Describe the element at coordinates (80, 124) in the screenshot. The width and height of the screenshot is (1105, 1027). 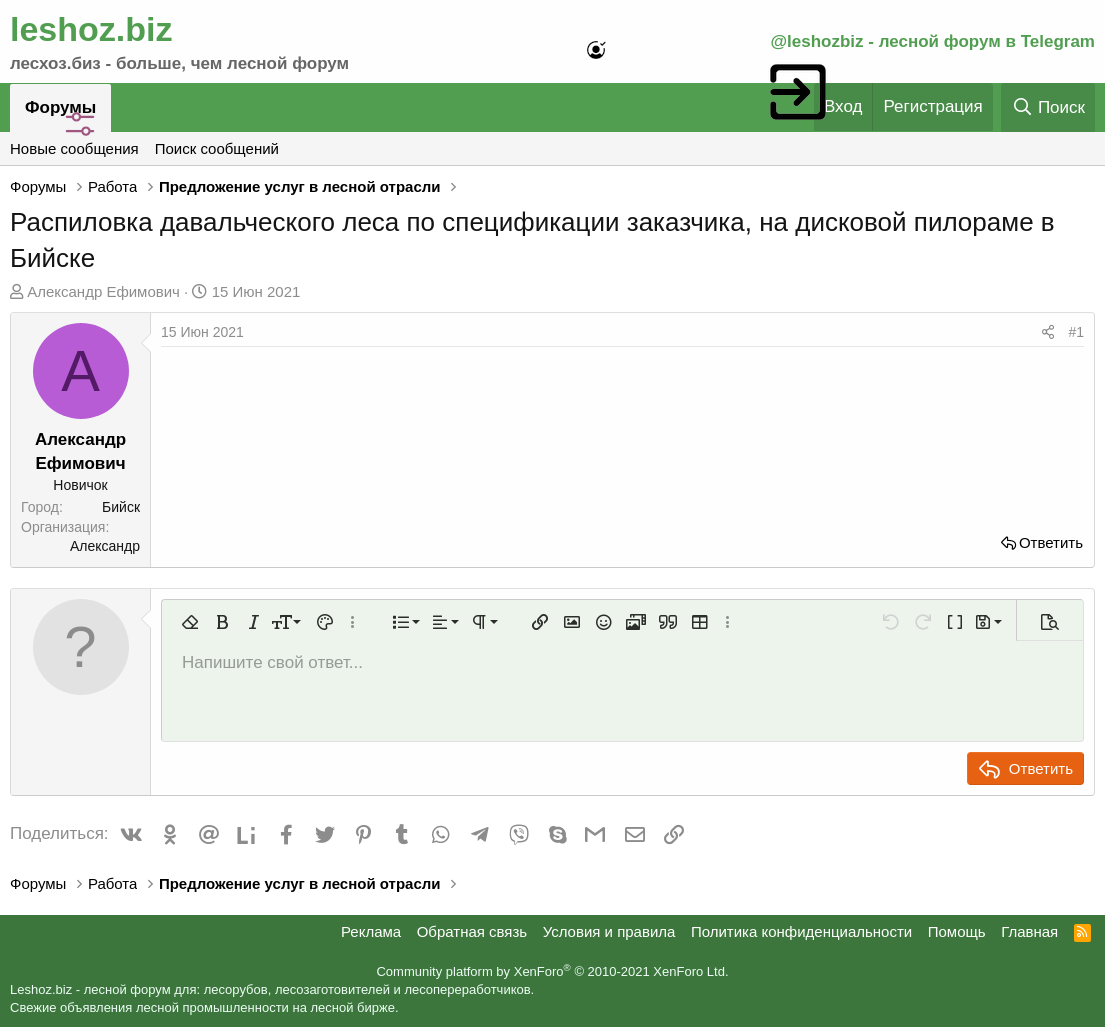
I see `adjust settings or preferences` at that location.